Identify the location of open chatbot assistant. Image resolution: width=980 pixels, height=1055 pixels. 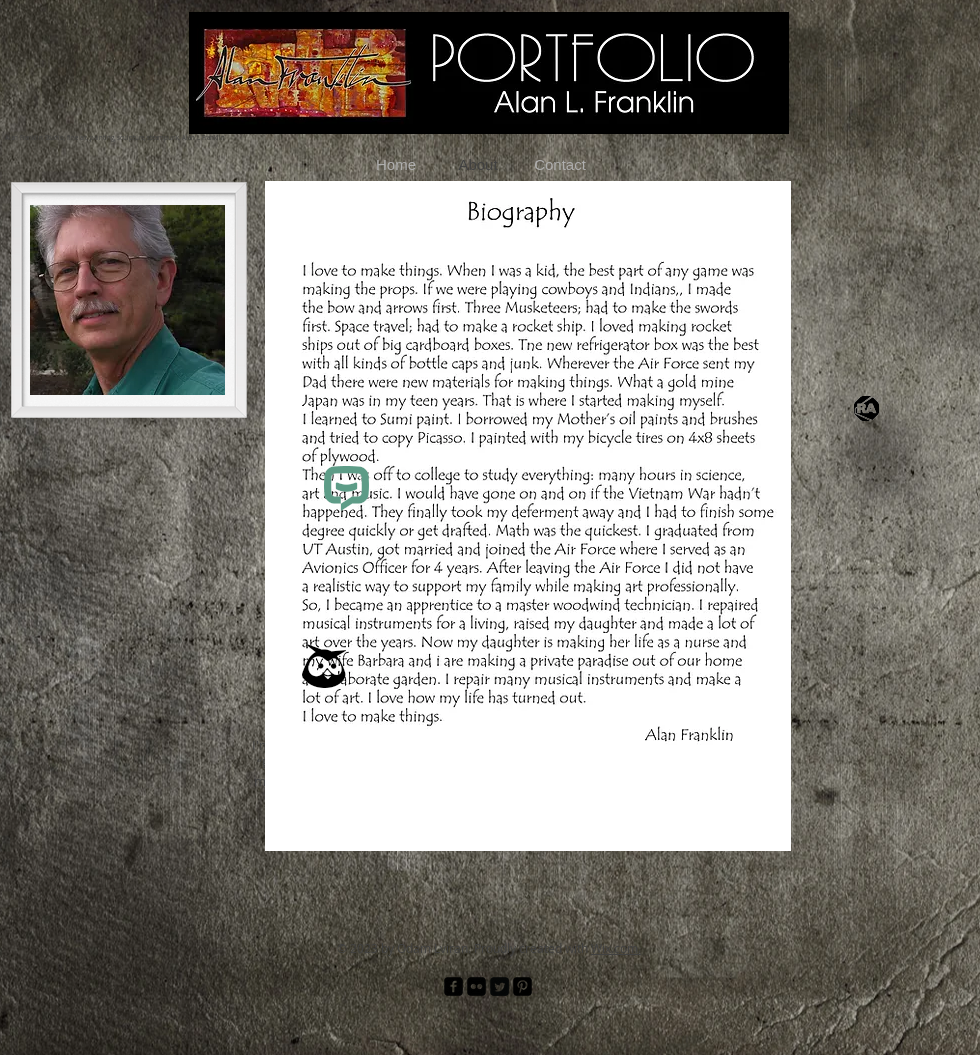
(346, 488).